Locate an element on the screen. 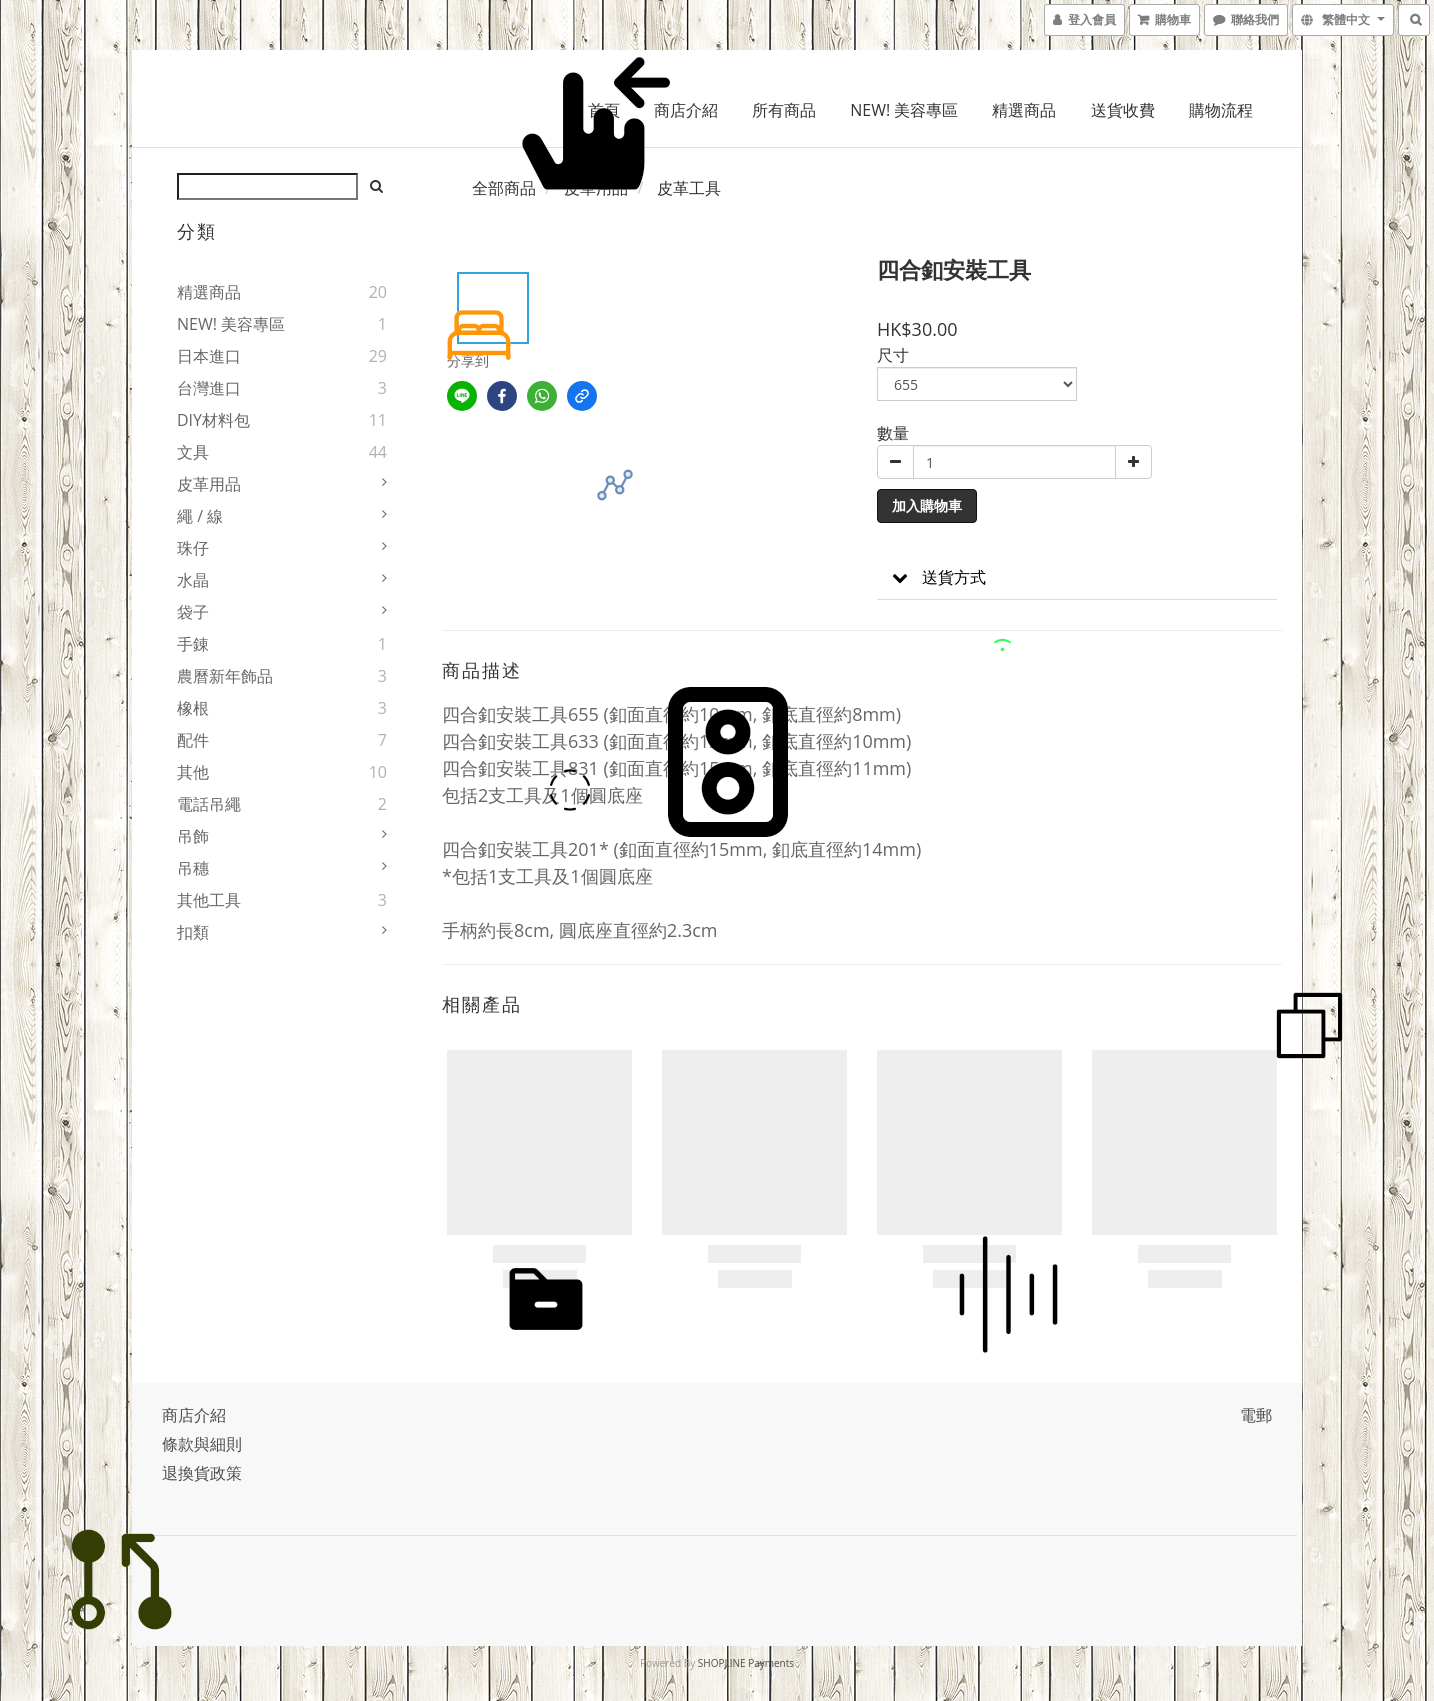  create a new pull request is located at coordinates (117, 1579).